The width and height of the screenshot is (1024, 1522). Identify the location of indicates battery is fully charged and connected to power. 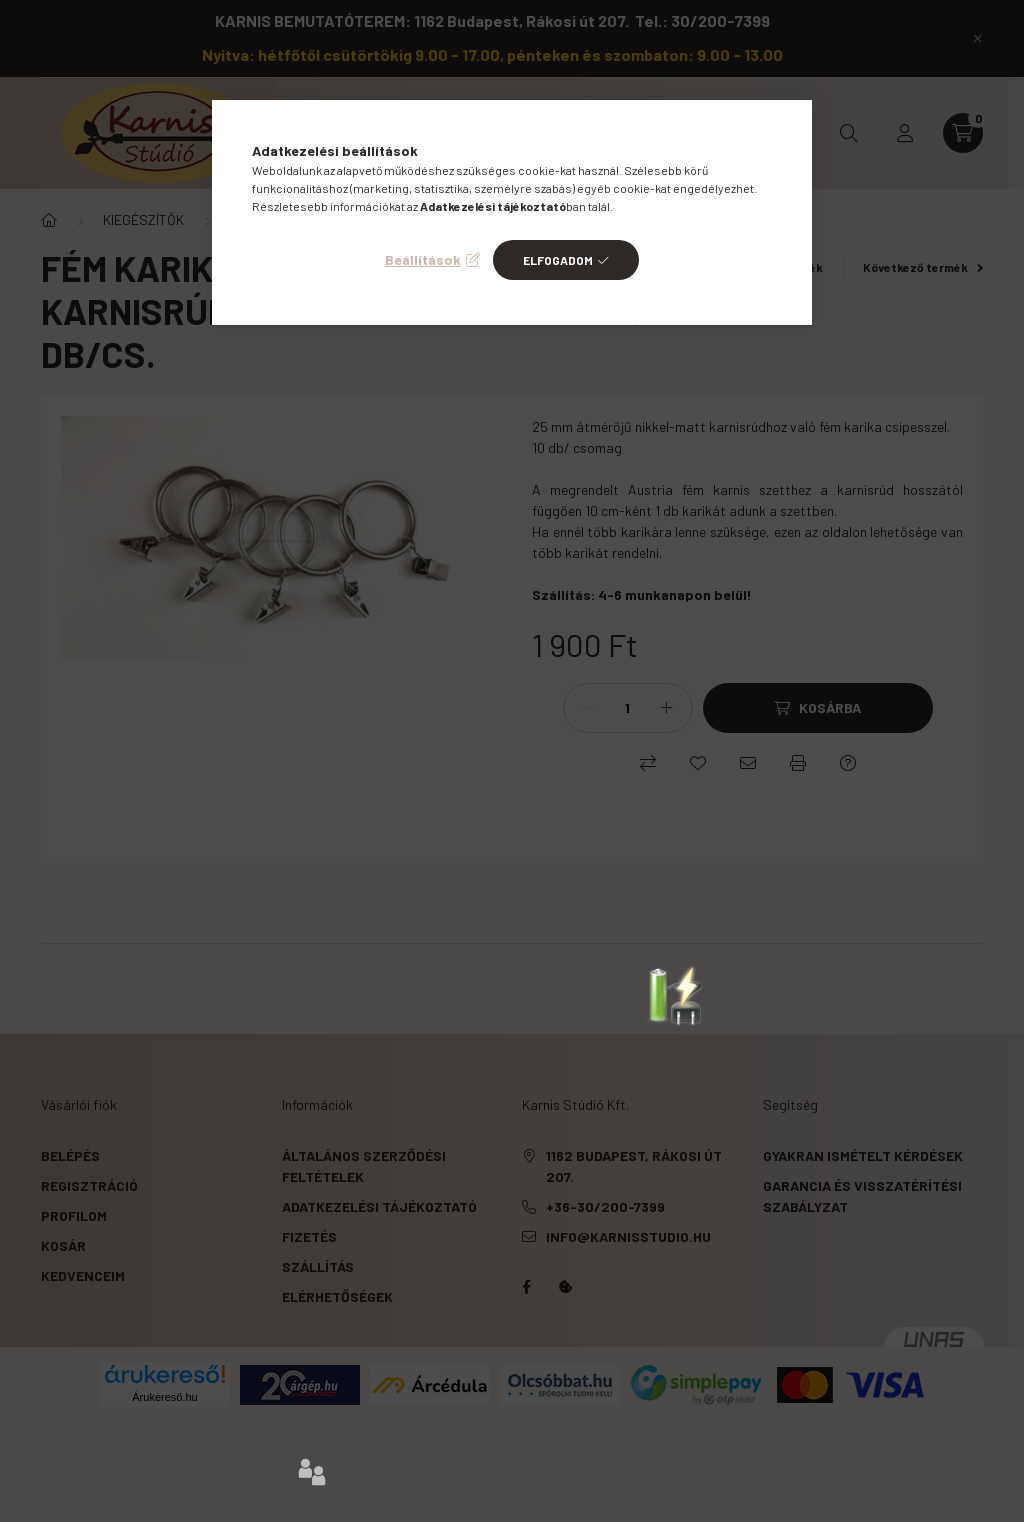
(672, 995).